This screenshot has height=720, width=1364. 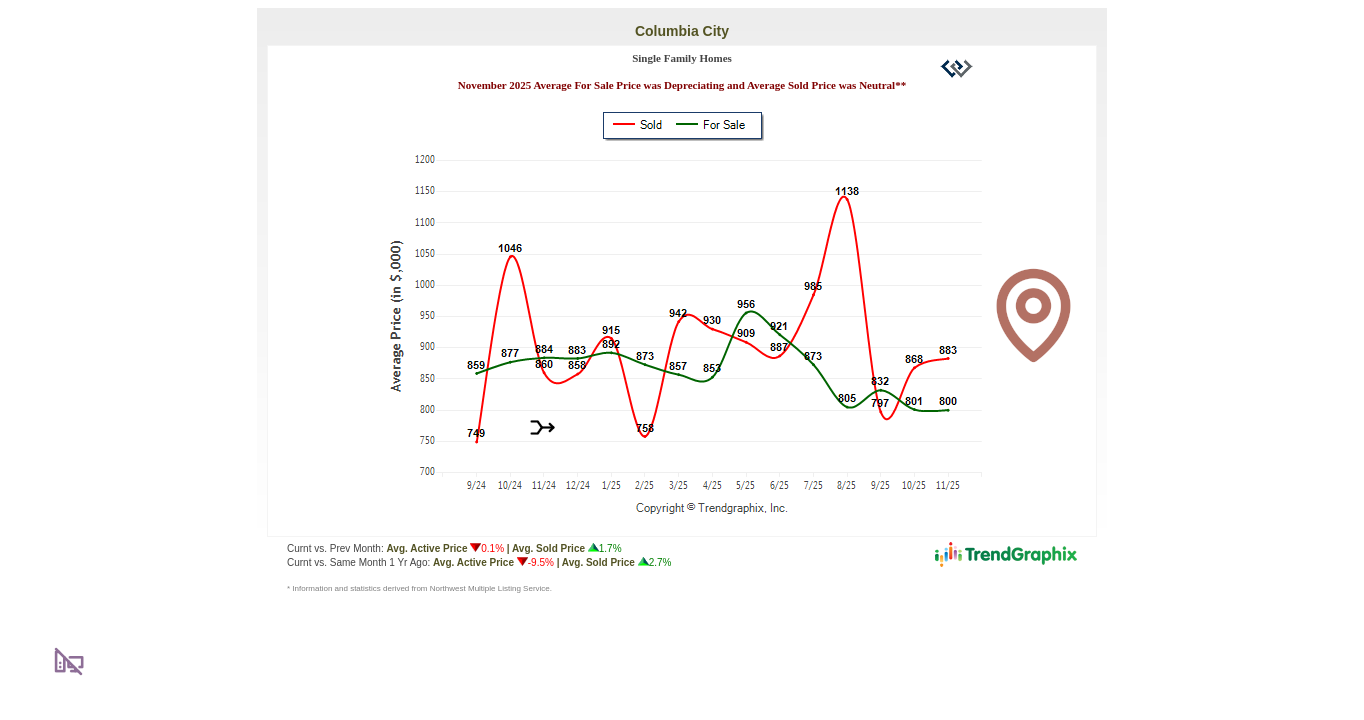 I want to click on indicates desktop computer is offline or disconnected, so click(x=68, y=661).